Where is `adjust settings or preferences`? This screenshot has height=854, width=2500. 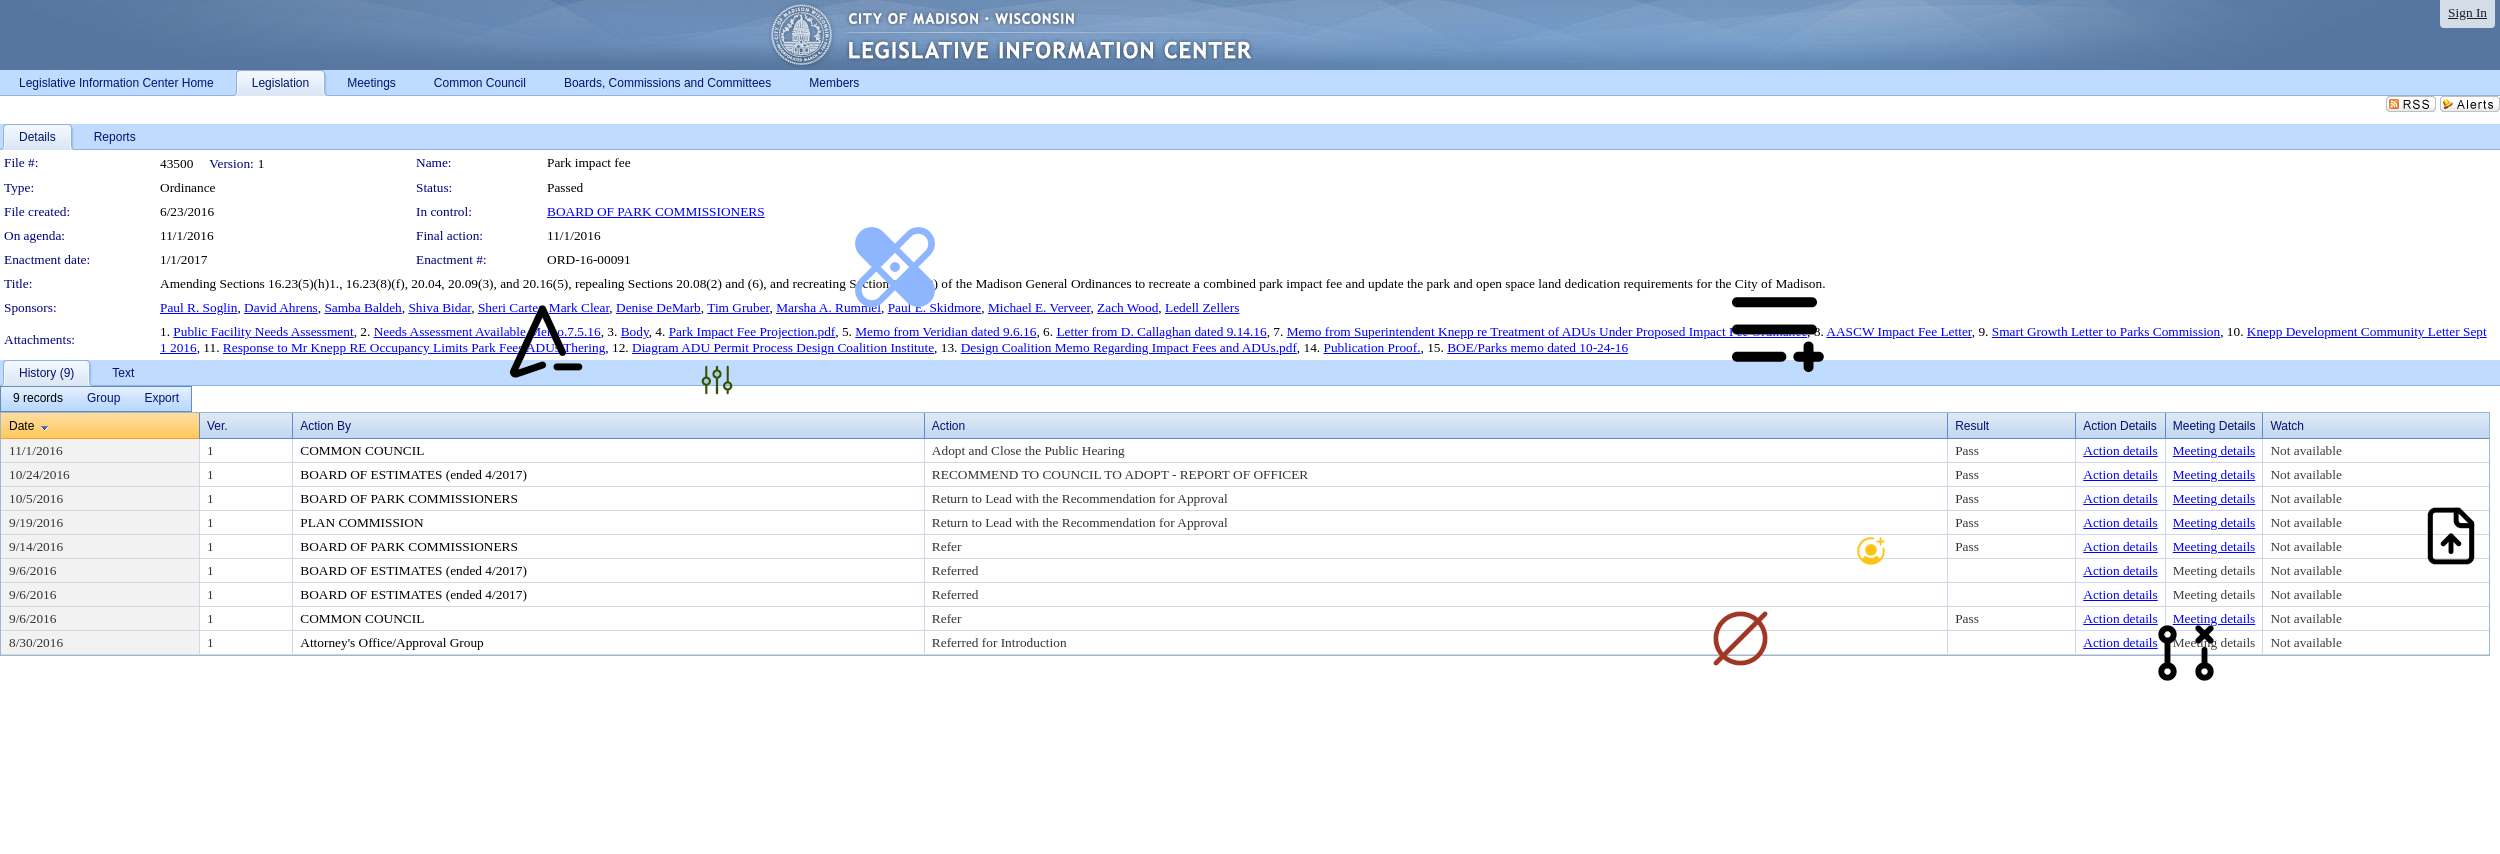
adjust settings or preferences is located at coordinates (717, 380).